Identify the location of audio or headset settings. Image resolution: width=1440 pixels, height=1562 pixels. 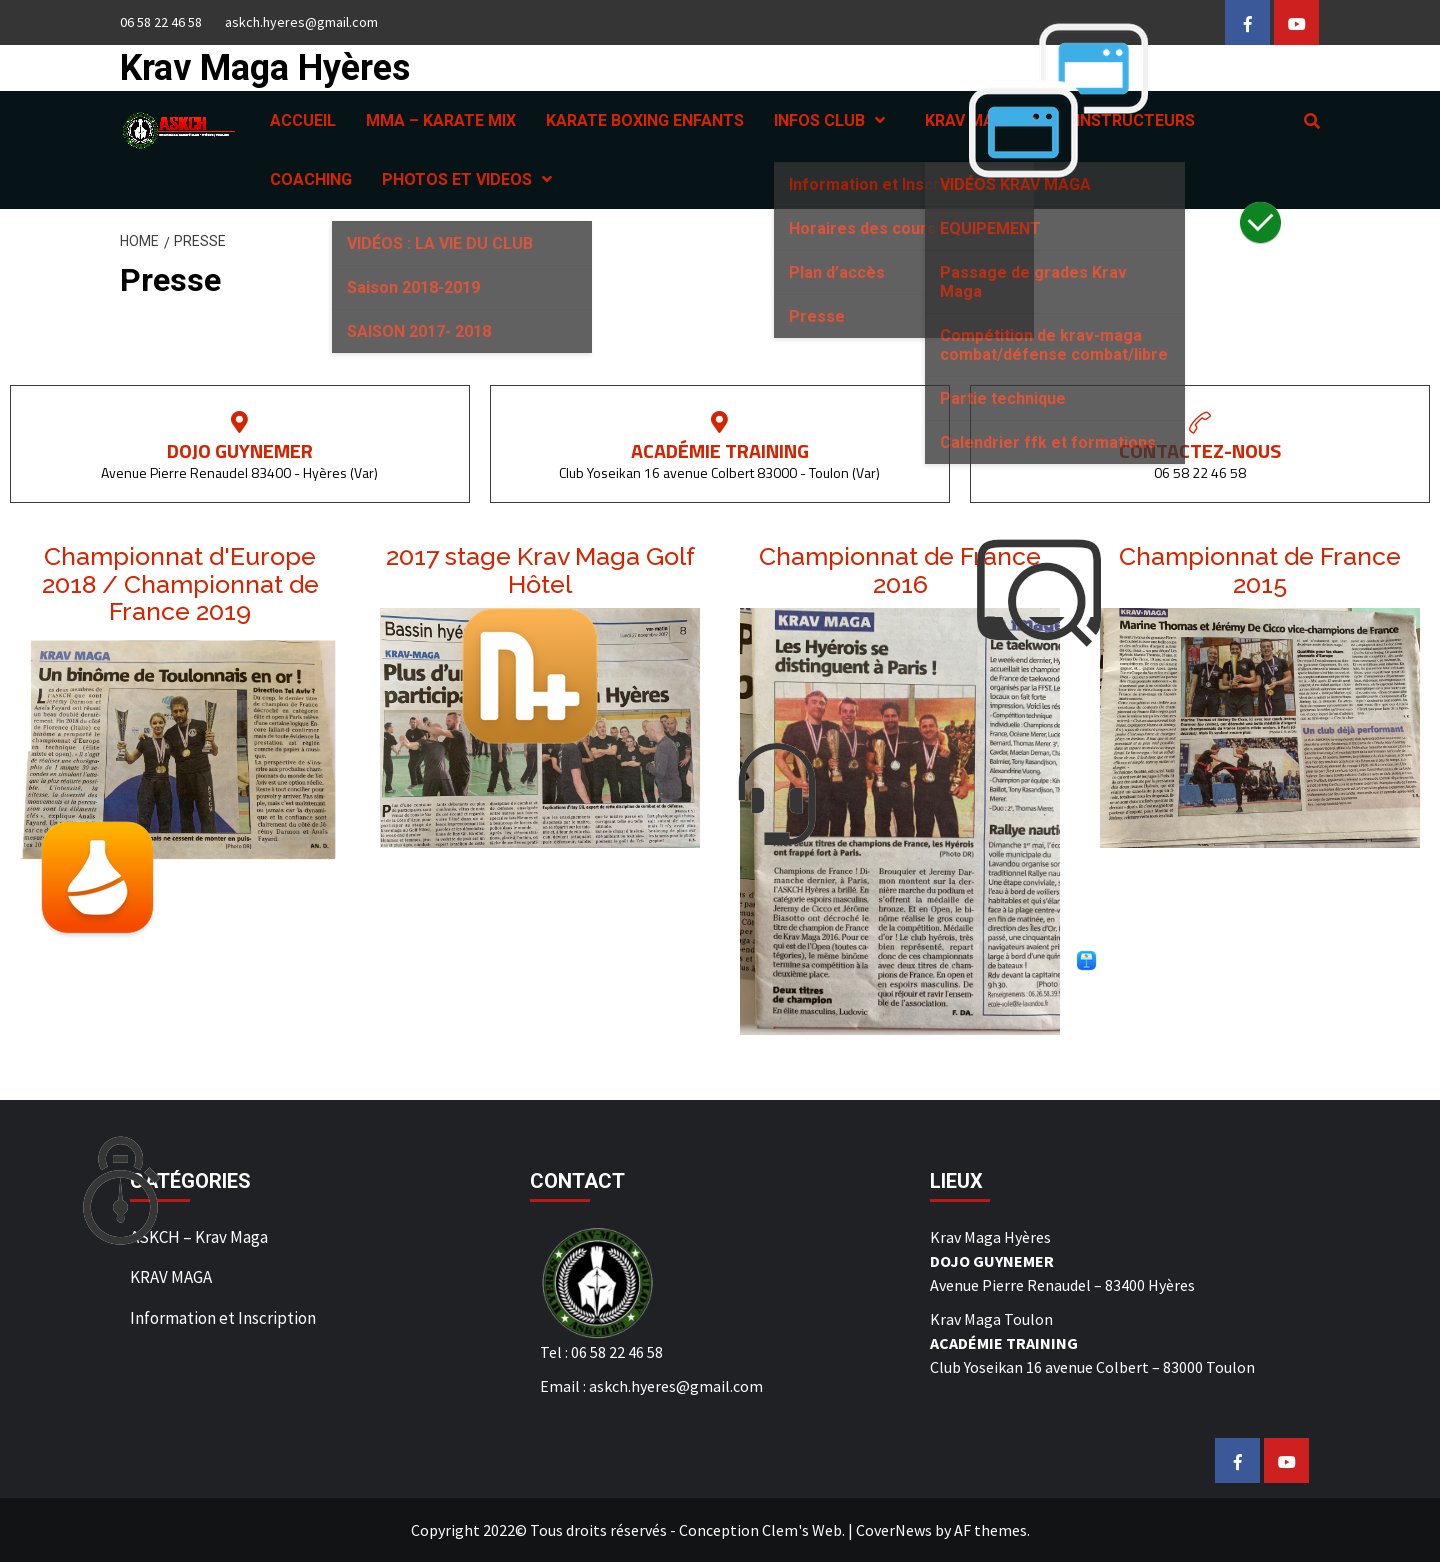
(777, 794).